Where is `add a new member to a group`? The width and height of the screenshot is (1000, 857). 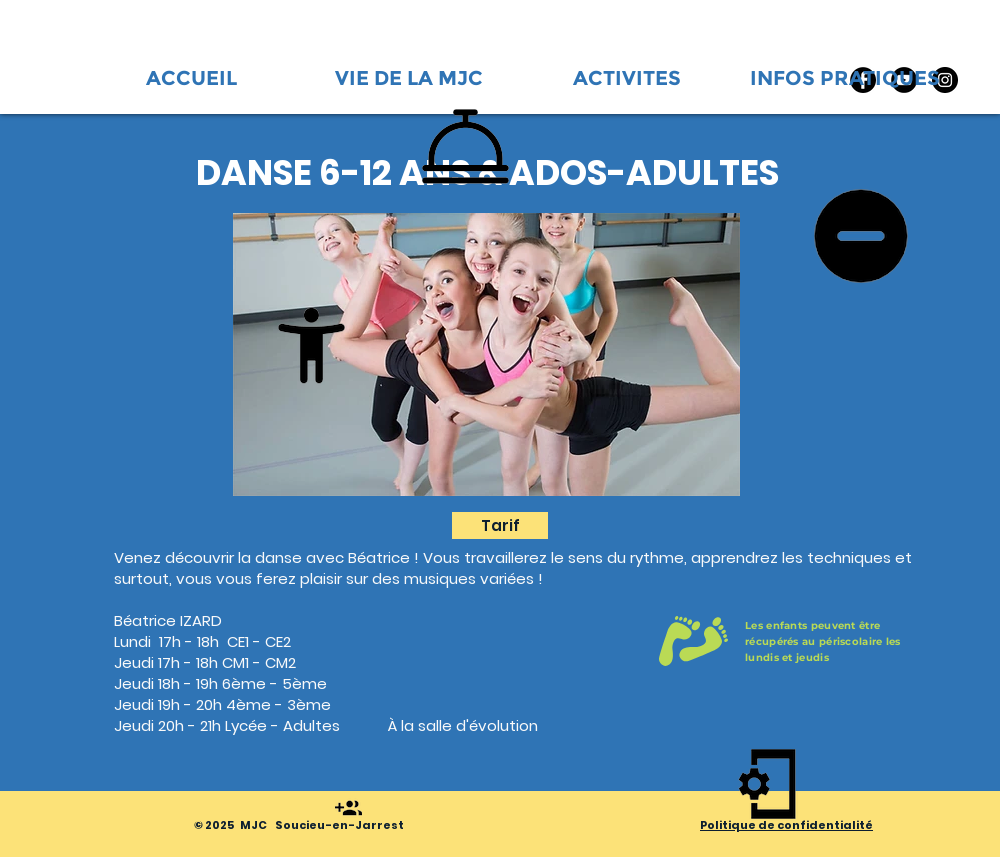
add a new member to a group is located at coordinates (348, 808).